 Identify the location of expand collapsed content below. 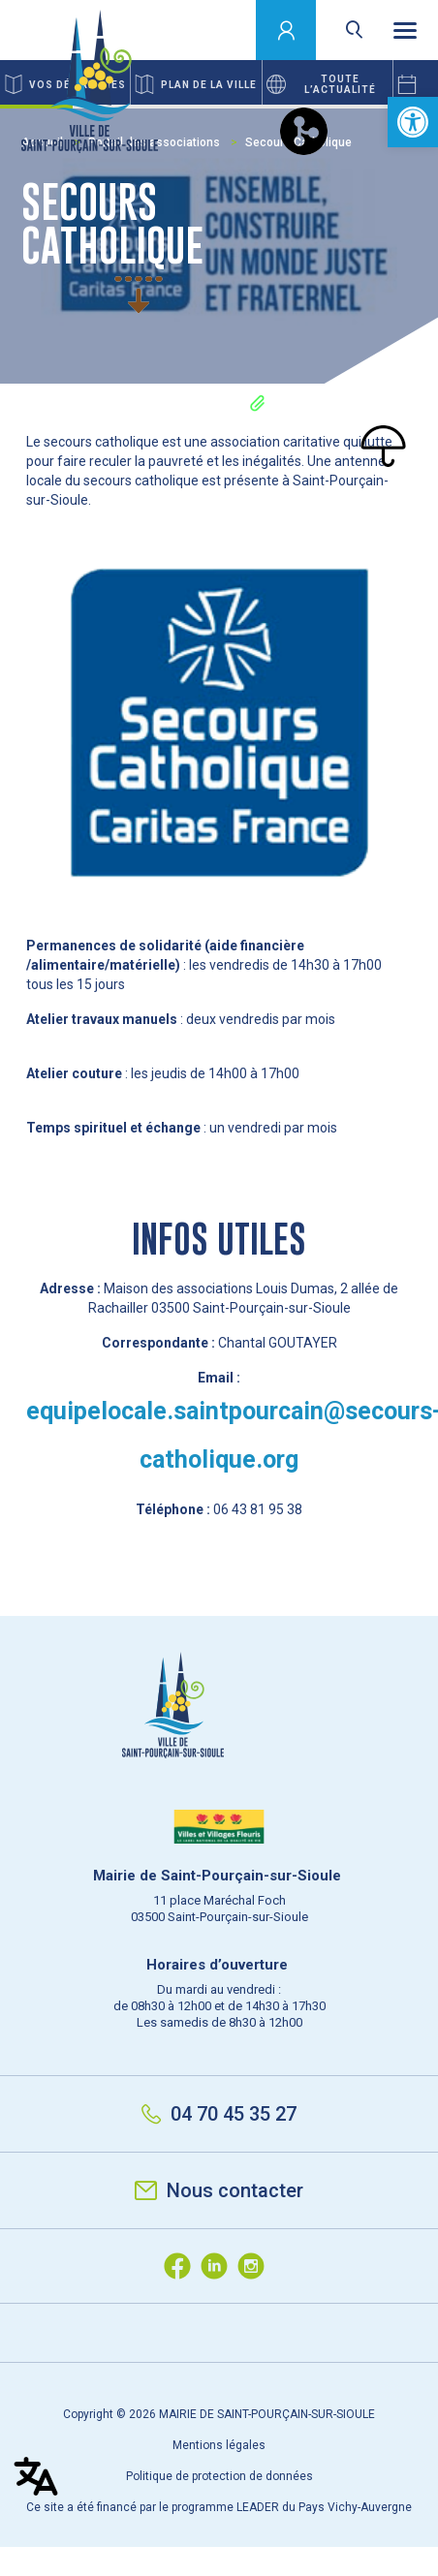
(139, 292).